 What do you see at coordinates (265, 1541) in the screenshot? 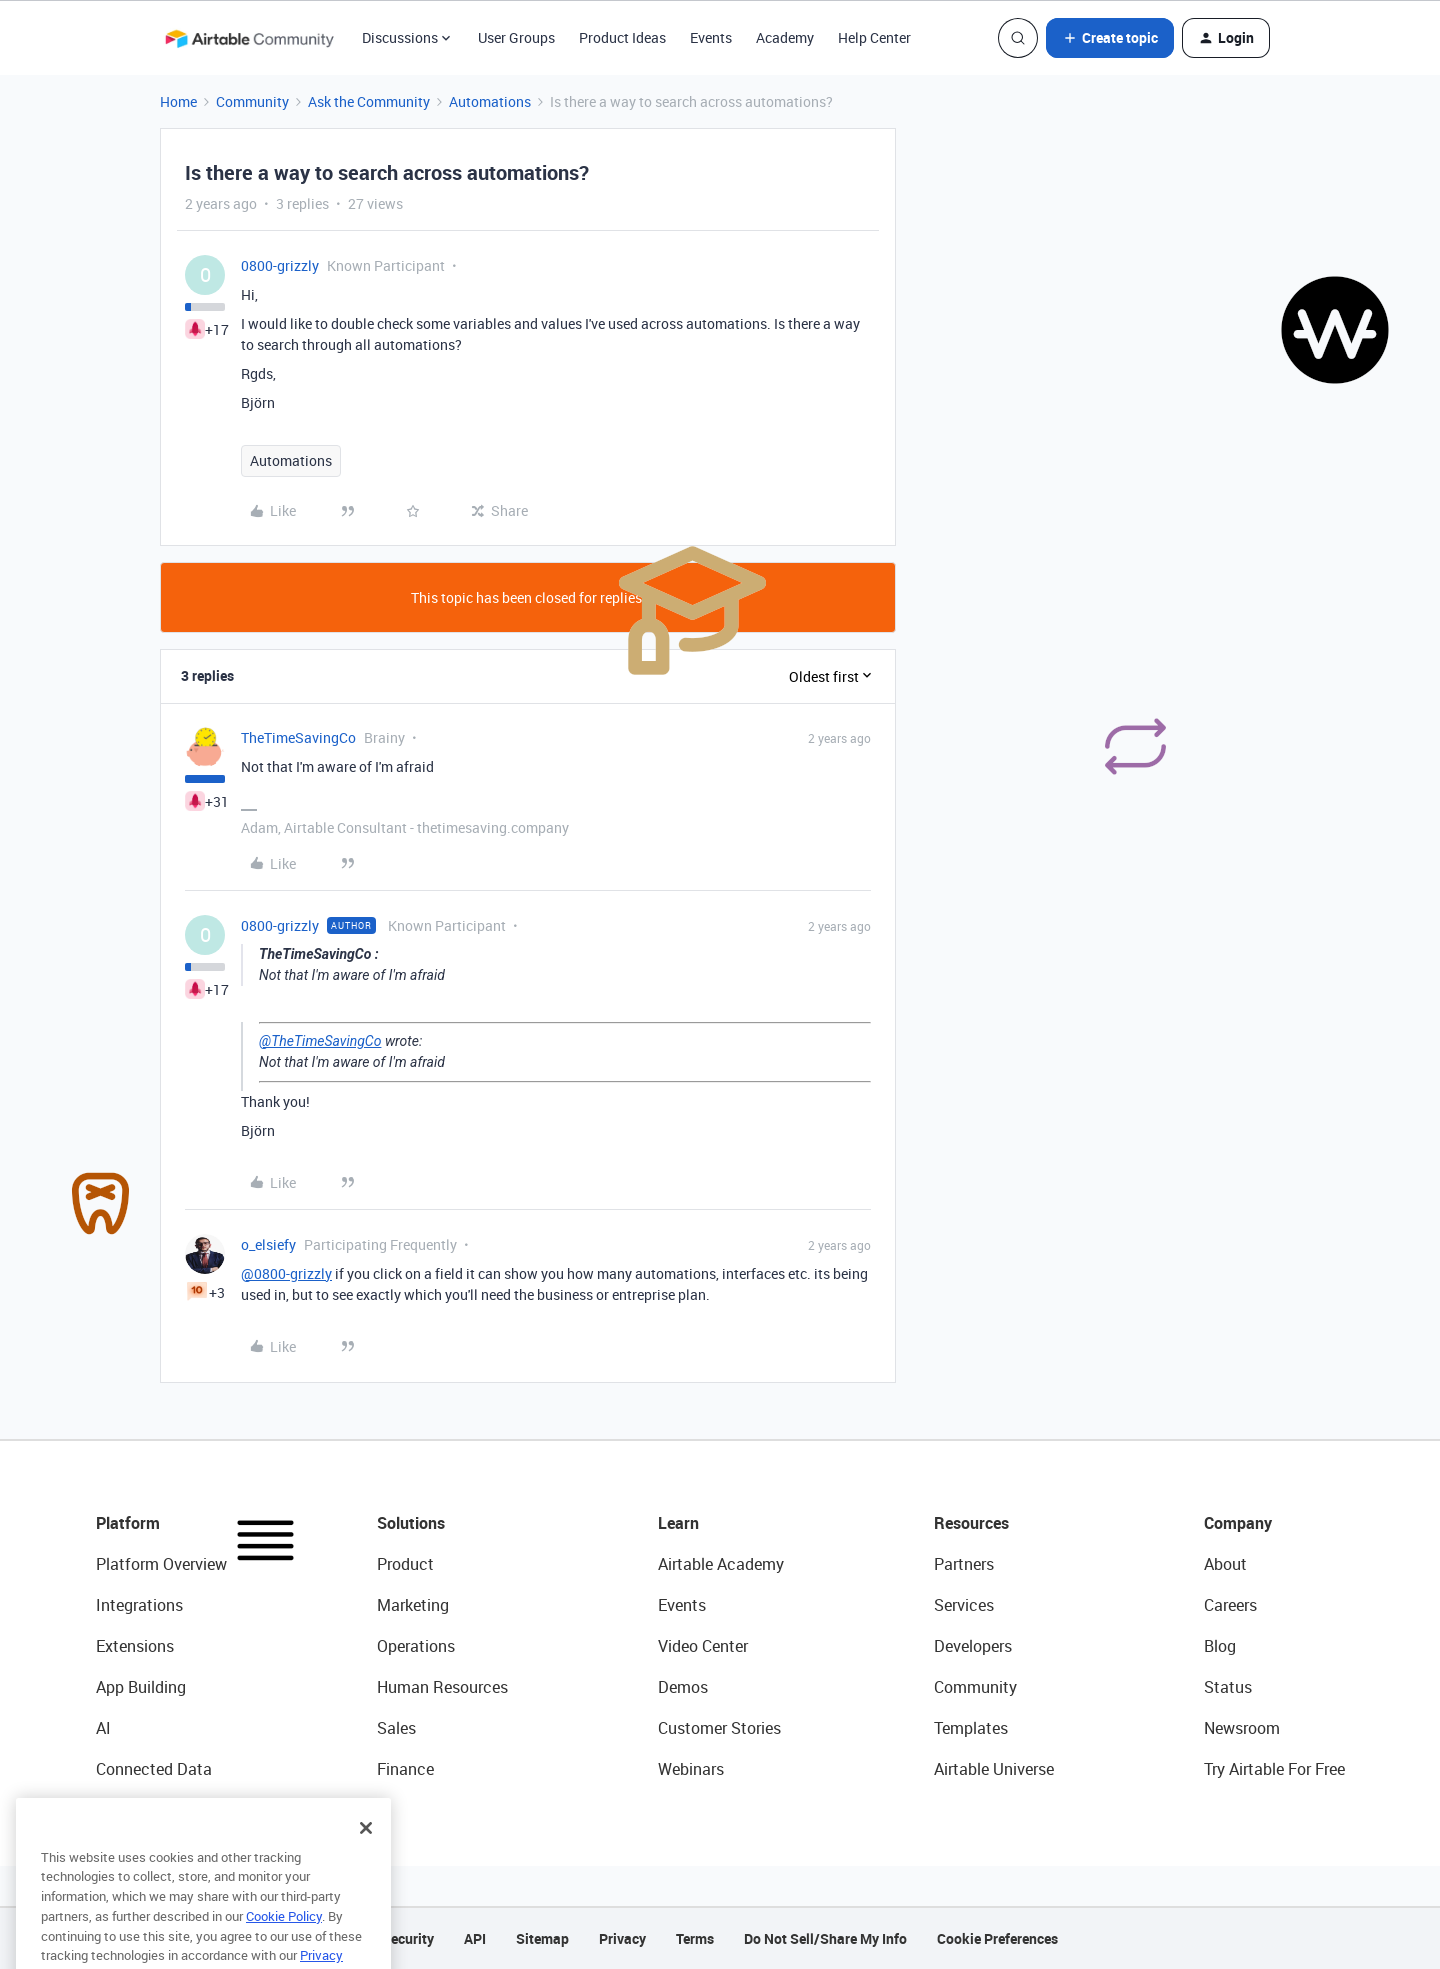
I see `justify text alignment` at bounding box center [265, 1541].